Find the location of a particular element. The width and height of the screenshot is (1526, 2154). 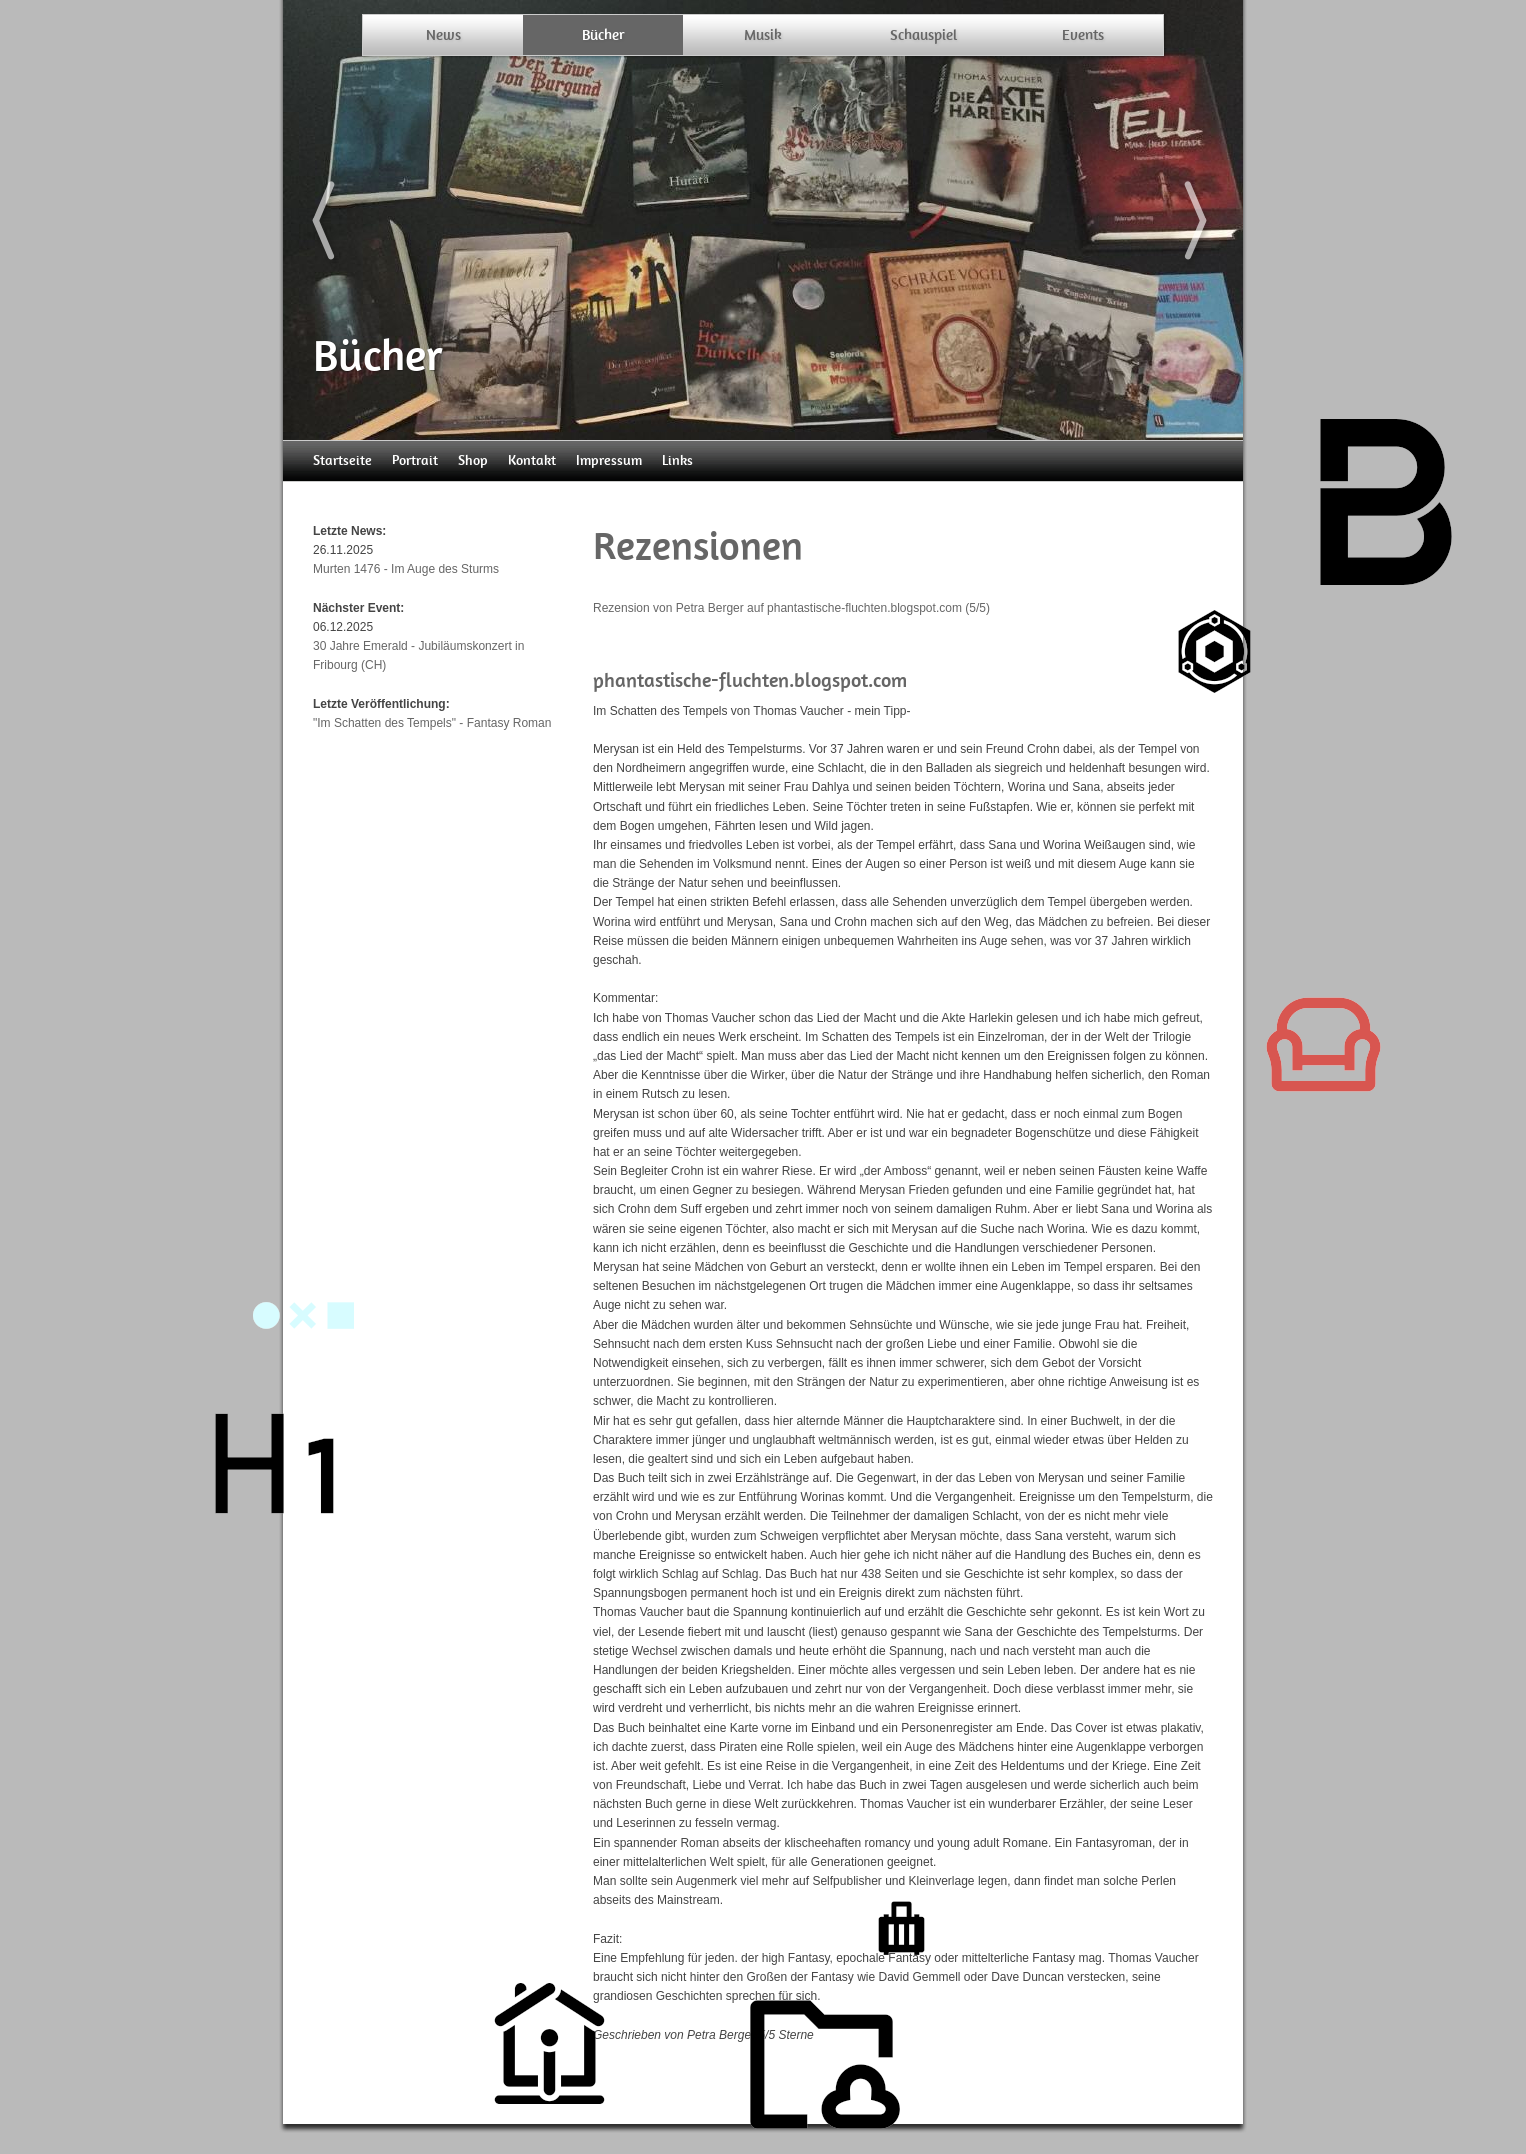

visit the noun project website is located at coordinates (303, 1315).